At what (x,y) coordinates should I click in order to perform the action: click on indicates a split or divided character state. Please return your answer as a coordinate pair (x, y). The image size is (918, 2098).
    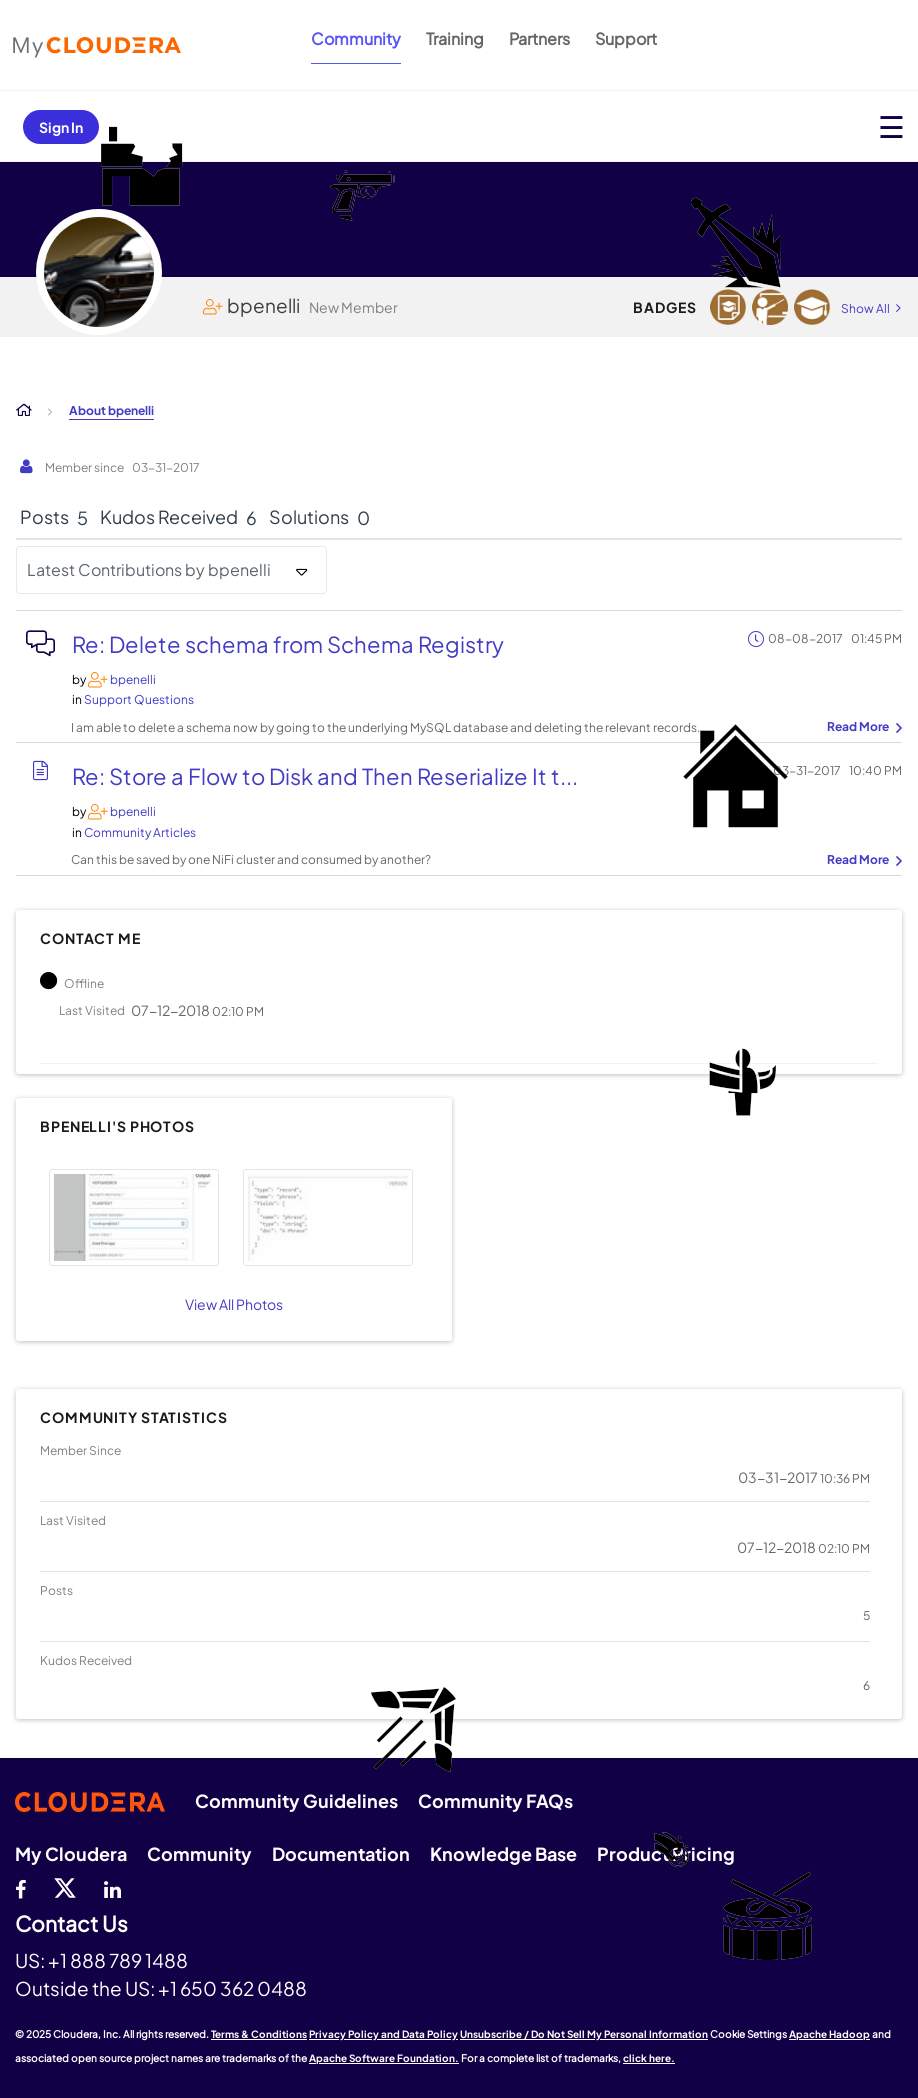
    Looking at the image, I should click on (743, 1082).